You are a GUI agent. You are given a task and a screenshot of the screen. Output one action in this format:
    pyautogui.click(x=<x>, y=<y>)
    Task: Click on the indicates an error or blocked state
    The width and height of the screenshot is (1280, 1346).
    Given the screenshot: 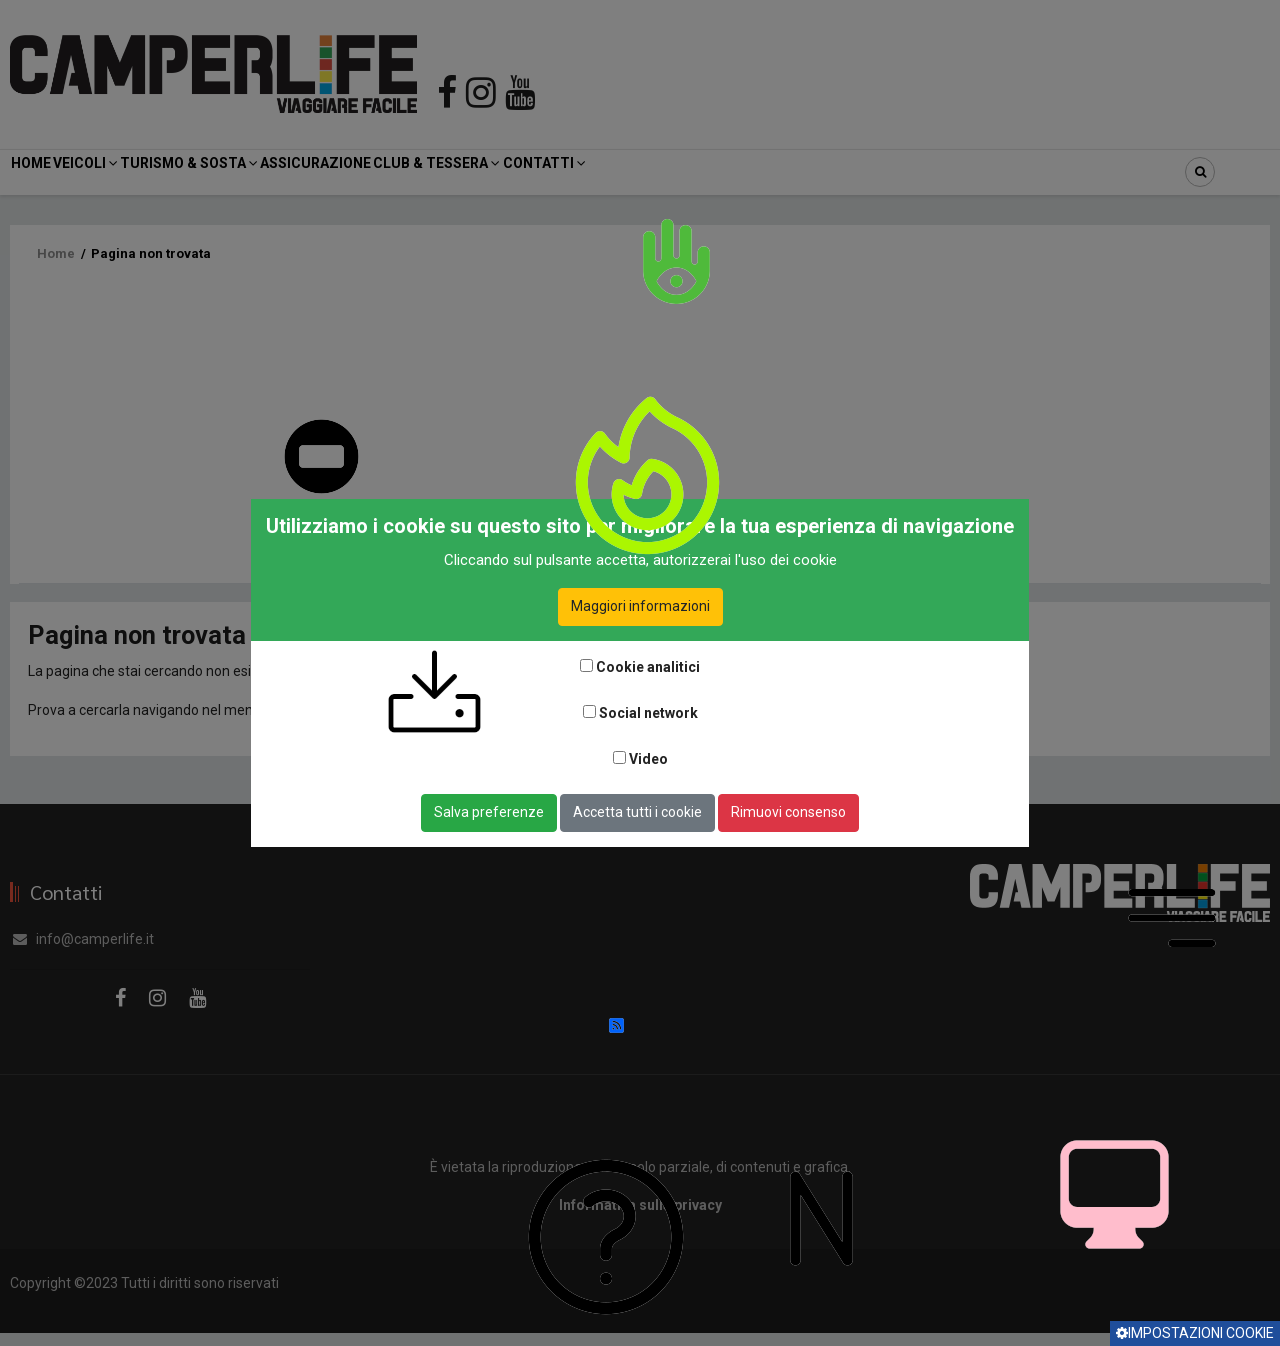 What is the action you would take?
    pyautogui.click(x=321, y=456)
    